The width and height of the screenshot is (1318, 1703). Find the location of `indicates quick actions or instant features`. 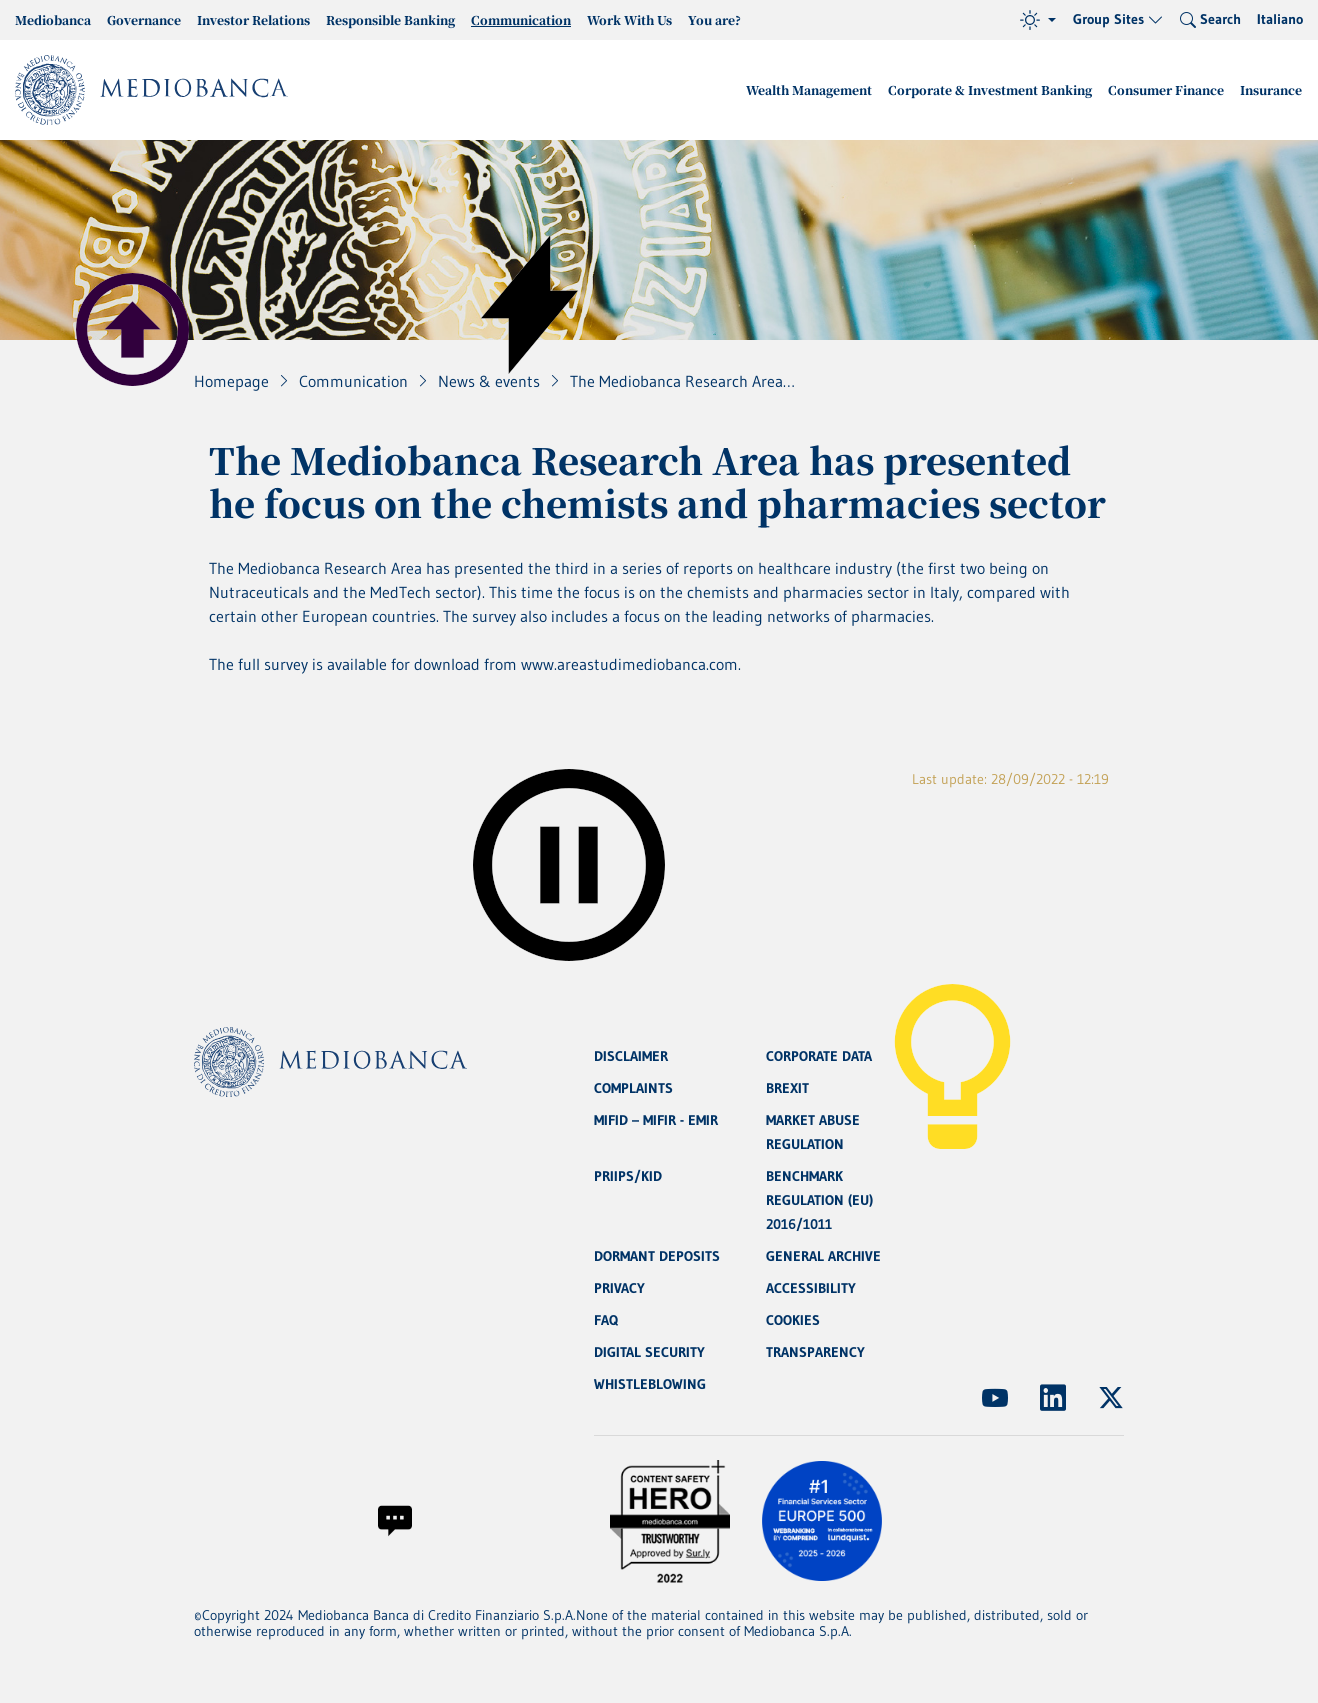

indicates quick actions or instant features is located at coordinates (529, 304).